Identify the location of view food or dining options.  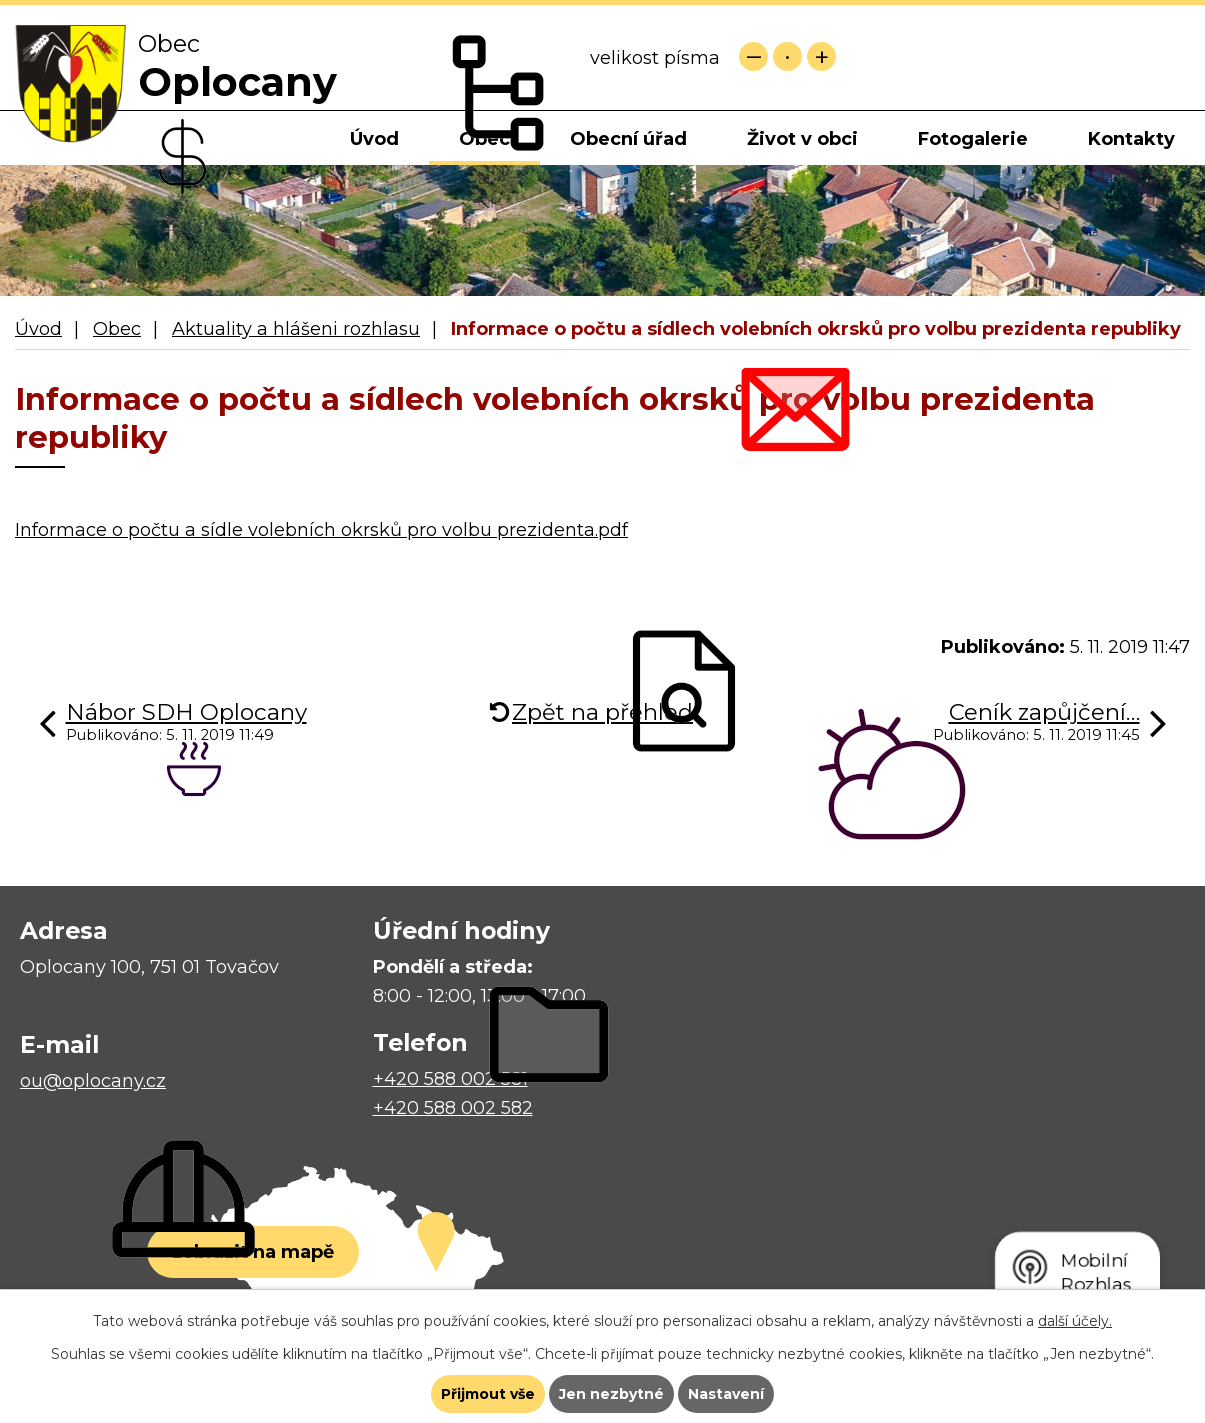
(194, 769).